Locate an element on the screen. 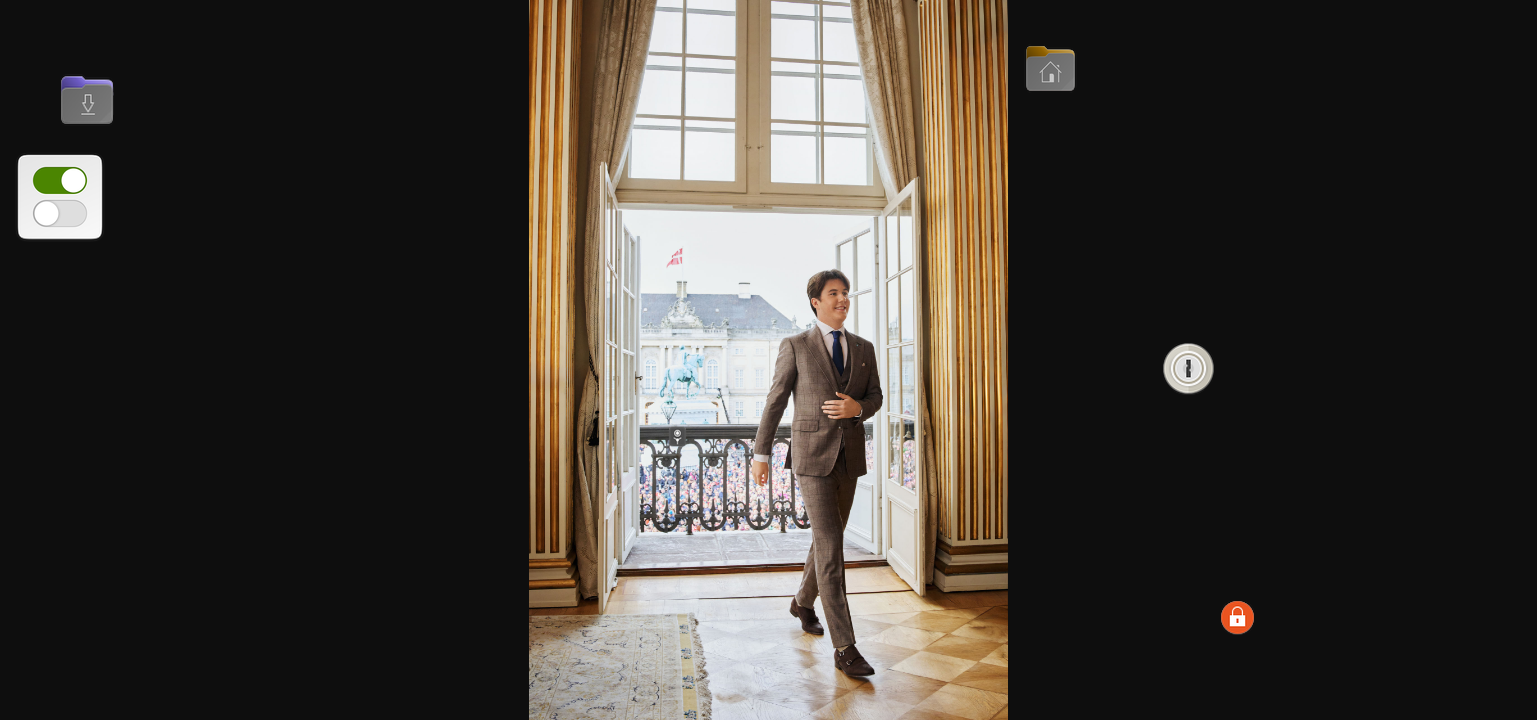 The width and height of the screenshot is (1537, 720). open your downloads folder is located at coordinates (87, 100).